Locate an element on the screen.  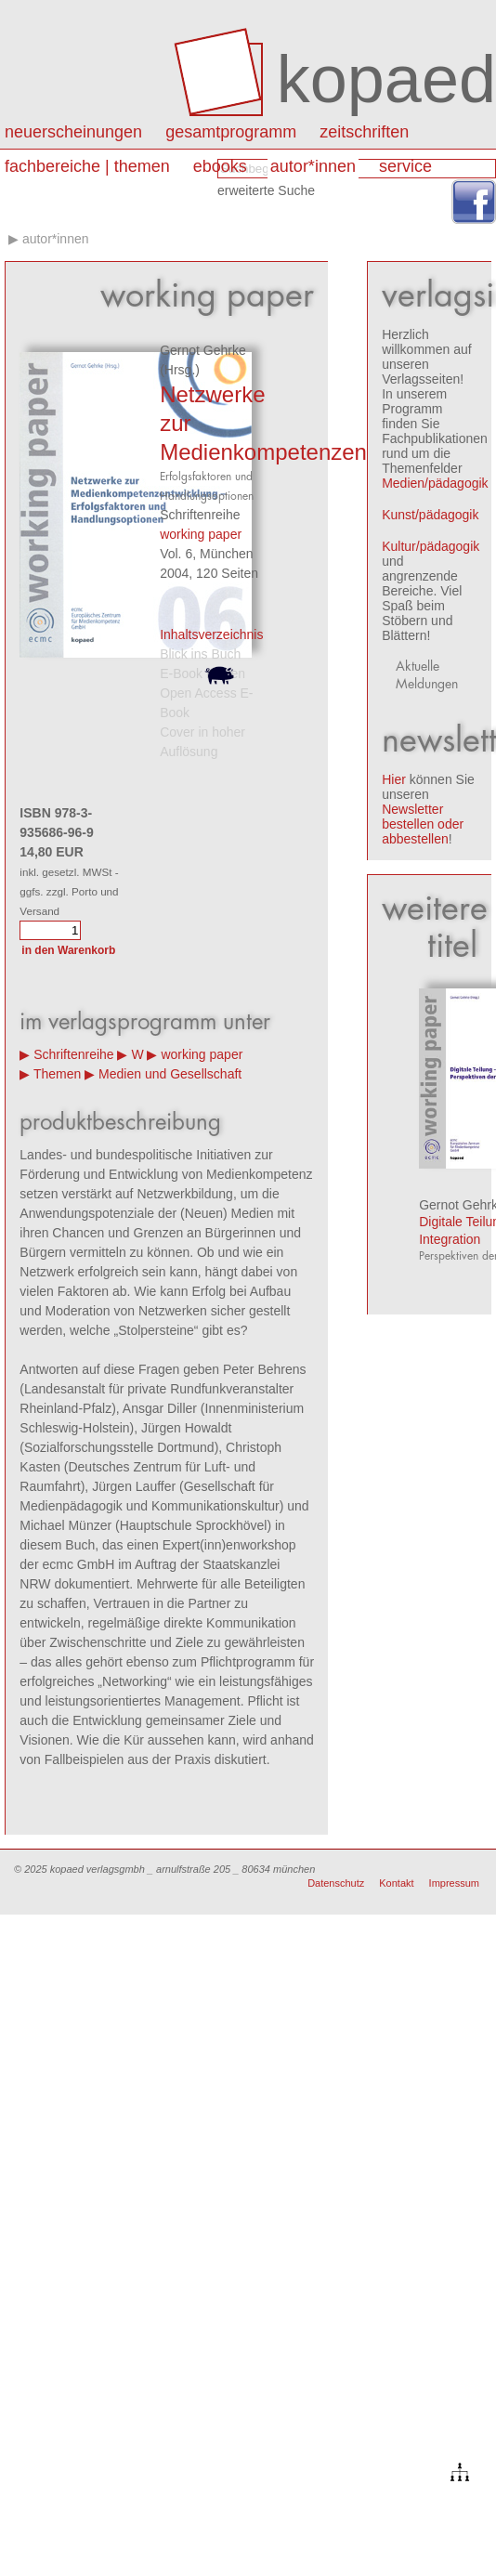
view organizational hierarchy or team structure is located at coordinates (460, 2472).